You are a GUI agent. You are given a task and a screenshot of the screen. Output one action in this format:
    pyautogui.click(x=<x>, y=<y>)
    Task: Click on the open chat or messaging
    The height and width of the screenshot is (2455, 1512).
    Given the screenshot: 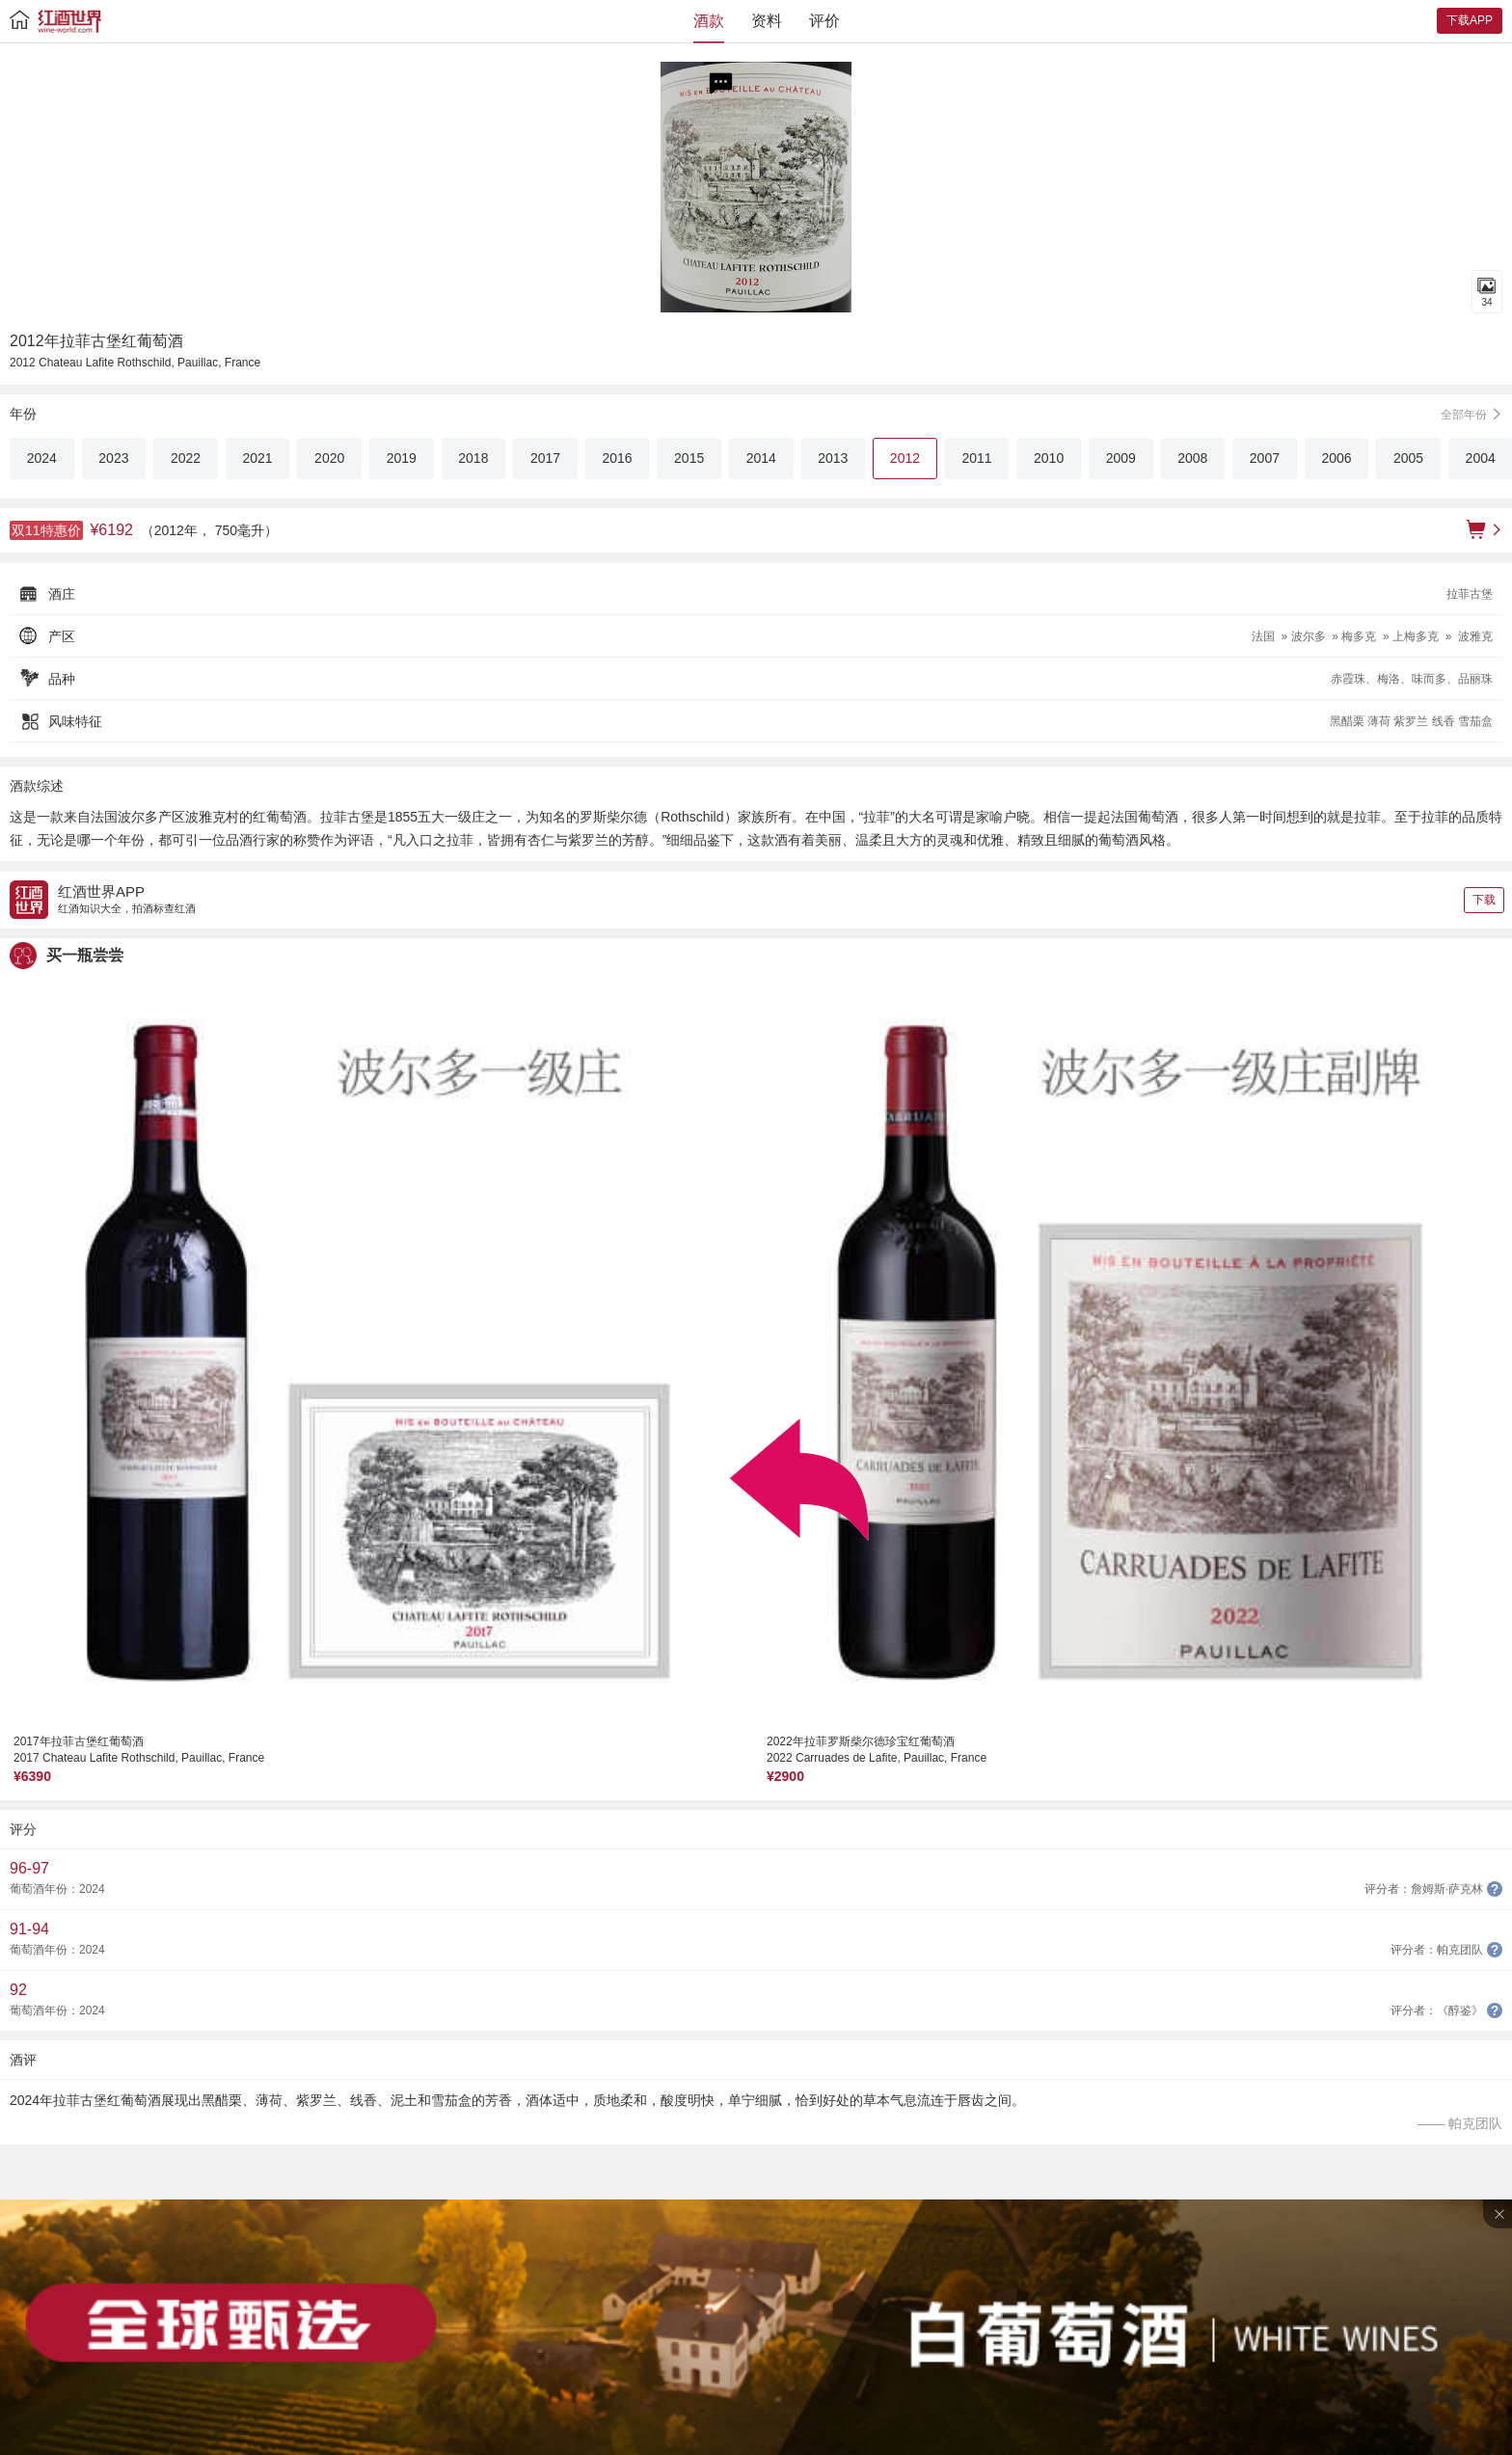 What is the action you would take?
    pyautogui.click(x=720, y=81)
    